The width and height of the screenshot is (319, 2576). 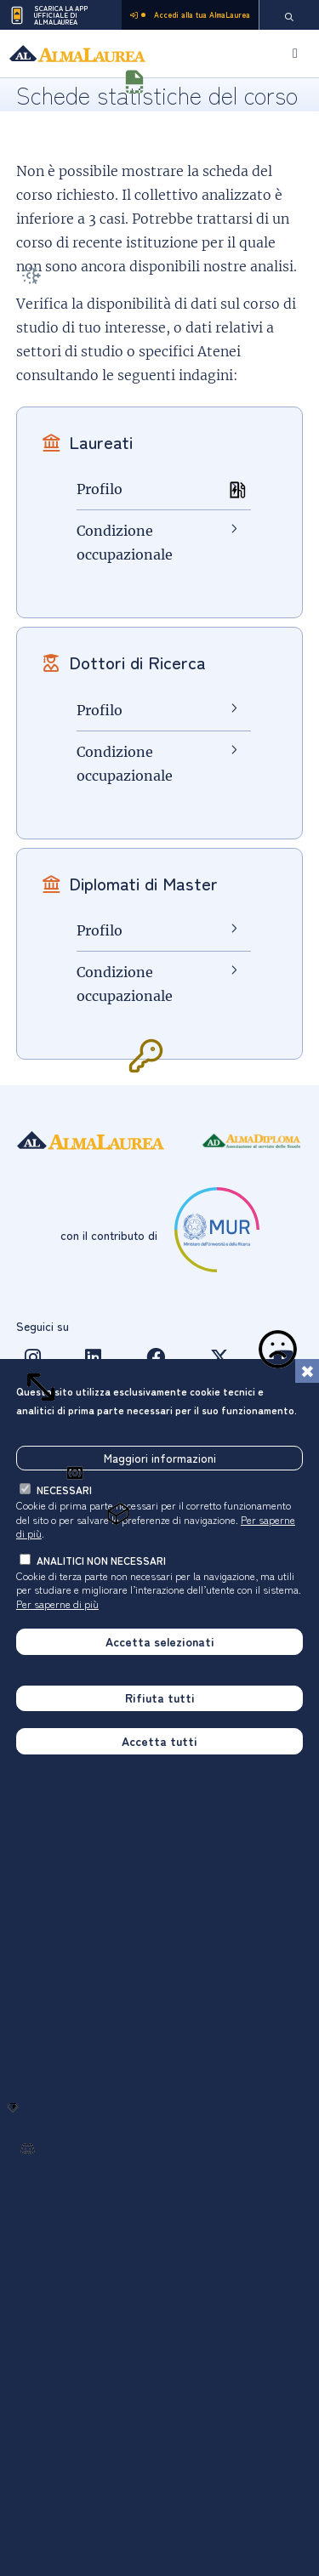 What do you see at coordinates (41, 1387) in the screenshot?
I see `resize element diagonally` at bounding box center [41, 1387].